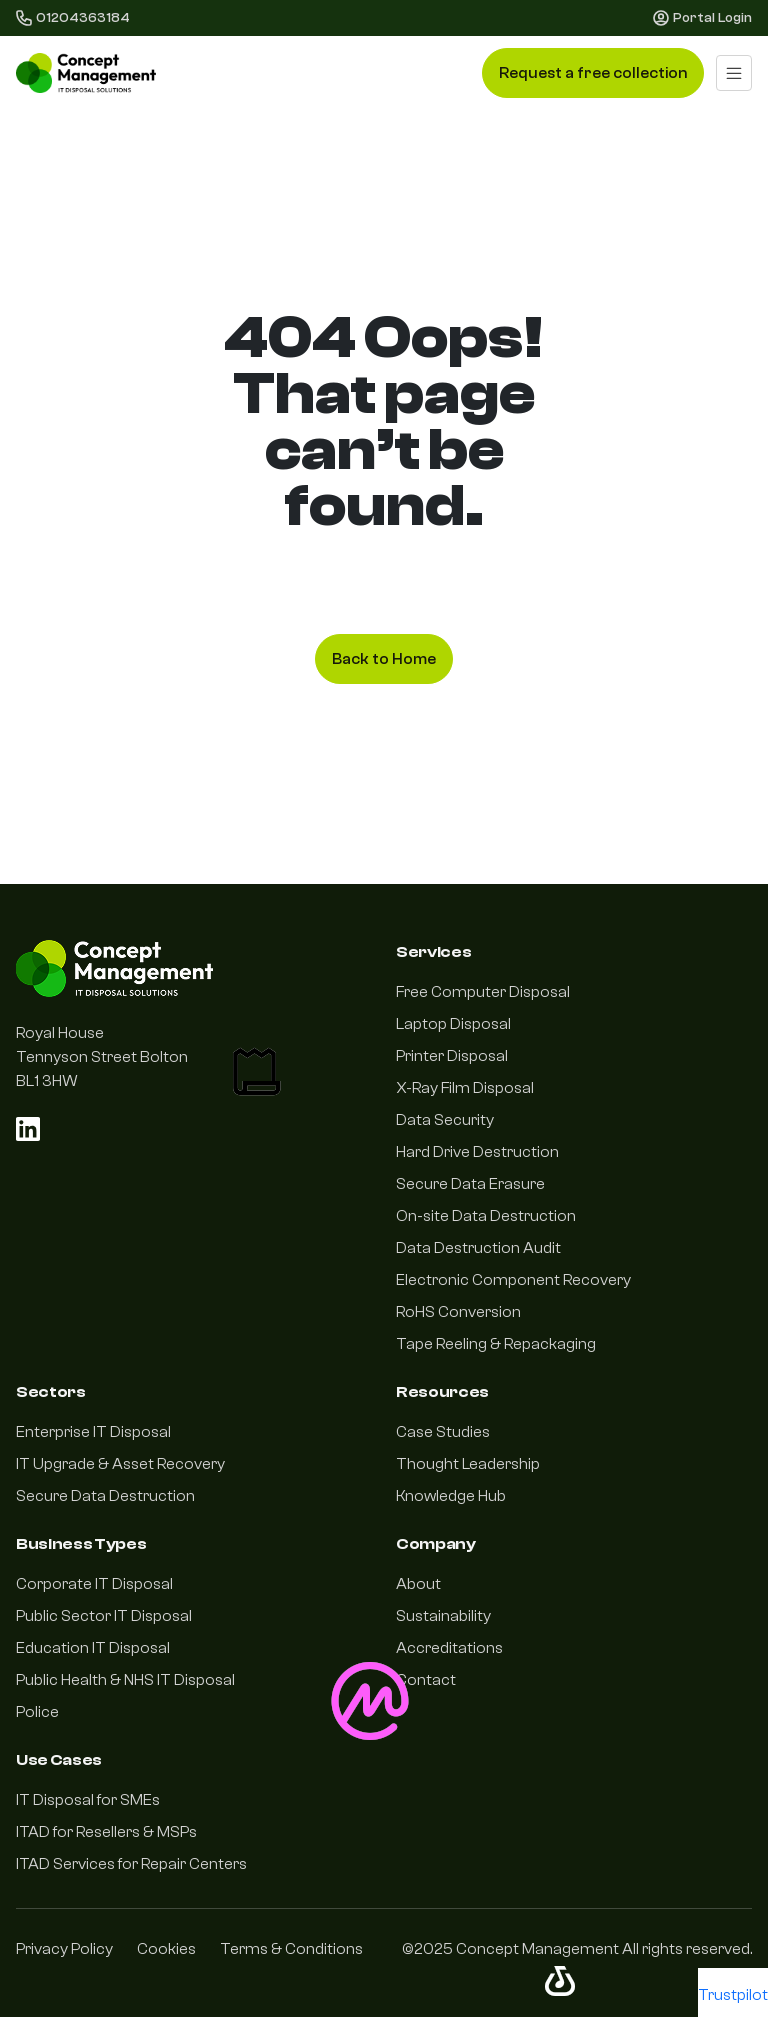 This screenshot has width=768, height=2017. What do you see at coordinates (370, 1701) in the screenshot?
I see `open CoinMarketCap app` at bounding box center [370, 1701].